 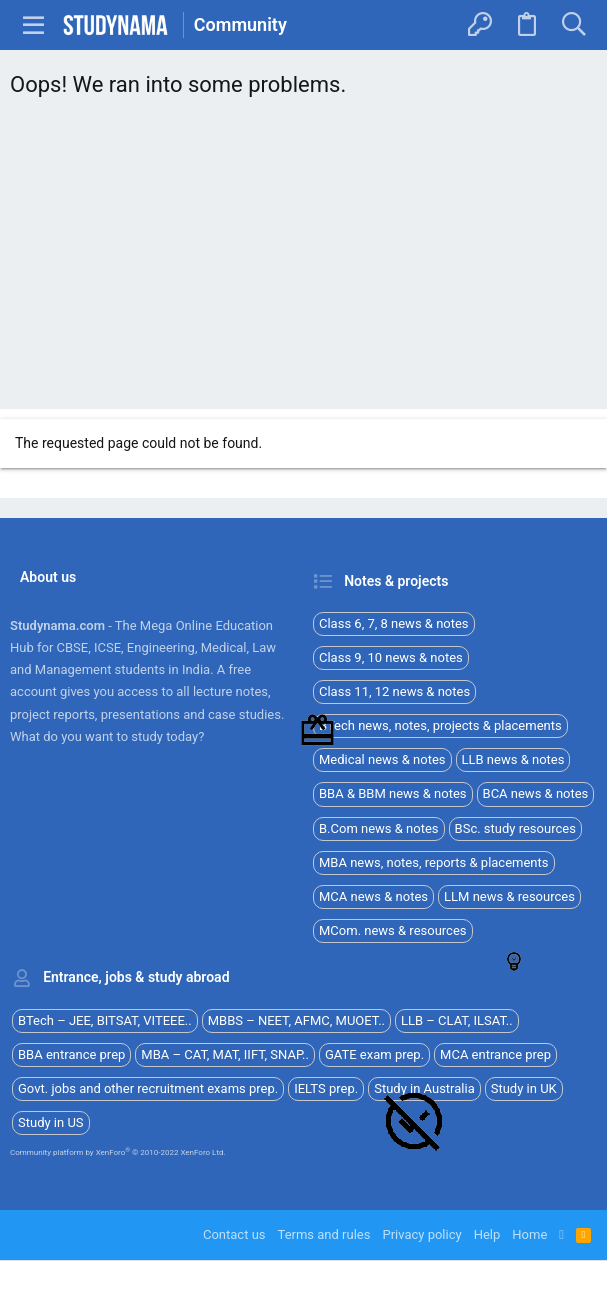 What do you see at coordinates (317, 730) in the screenshot?
I see `redeem a gift card or promo code` at bounding box center [317, 730].